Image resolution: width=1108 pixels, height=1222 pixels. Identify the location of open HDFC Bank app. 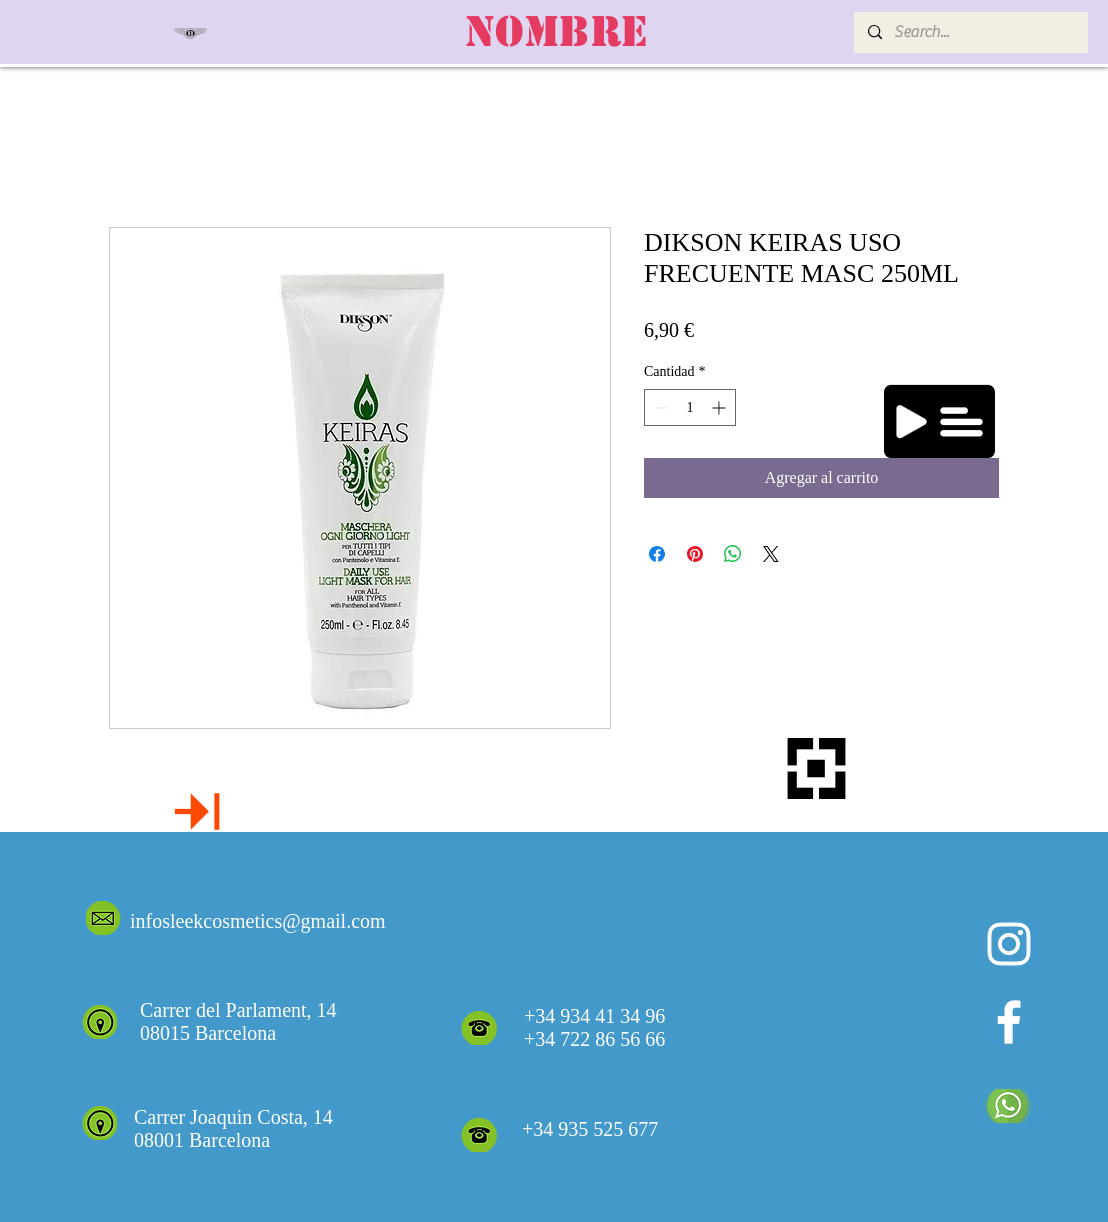
(816, 768).